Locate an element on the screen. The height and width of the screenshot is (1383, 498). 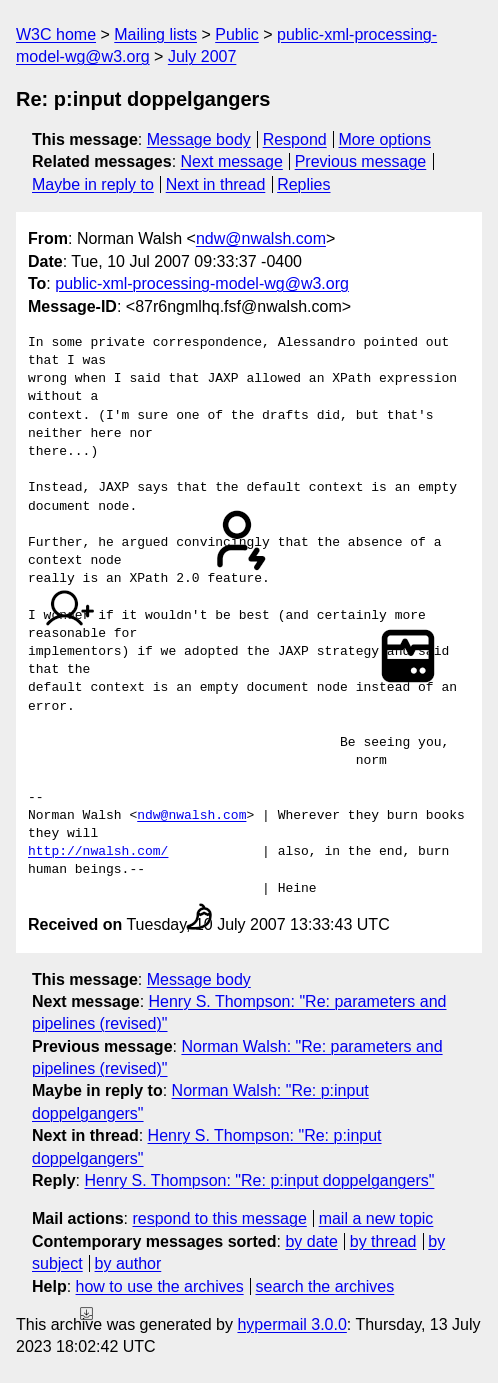
download file to inbox or tray is located at coordinates (86, 1313).